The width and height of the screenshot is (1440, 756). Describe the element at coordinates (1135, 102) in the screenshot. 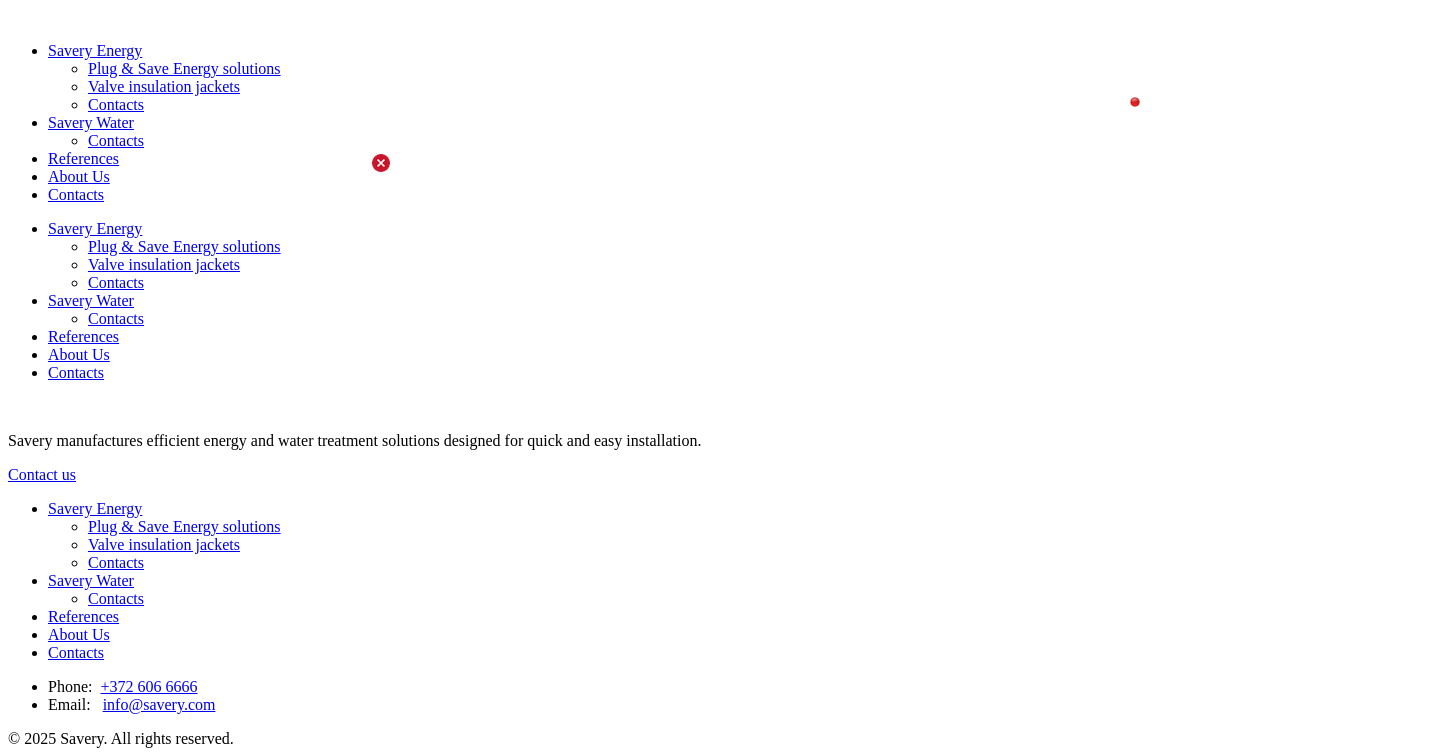

I see `start recording audio or video` at that location.